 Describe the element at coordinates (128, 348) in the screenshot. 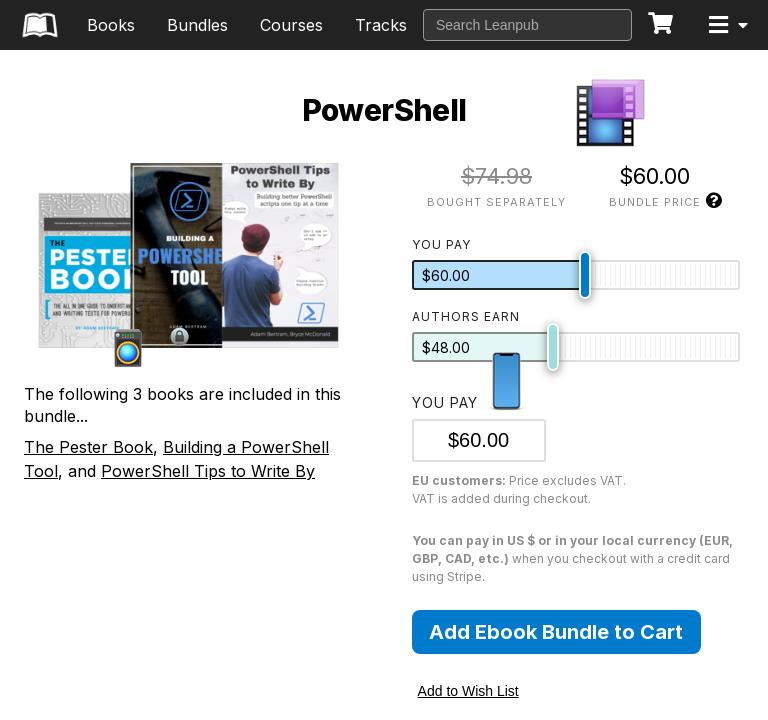

I see `indicates a non-RAID storage device or single drive` at that location.